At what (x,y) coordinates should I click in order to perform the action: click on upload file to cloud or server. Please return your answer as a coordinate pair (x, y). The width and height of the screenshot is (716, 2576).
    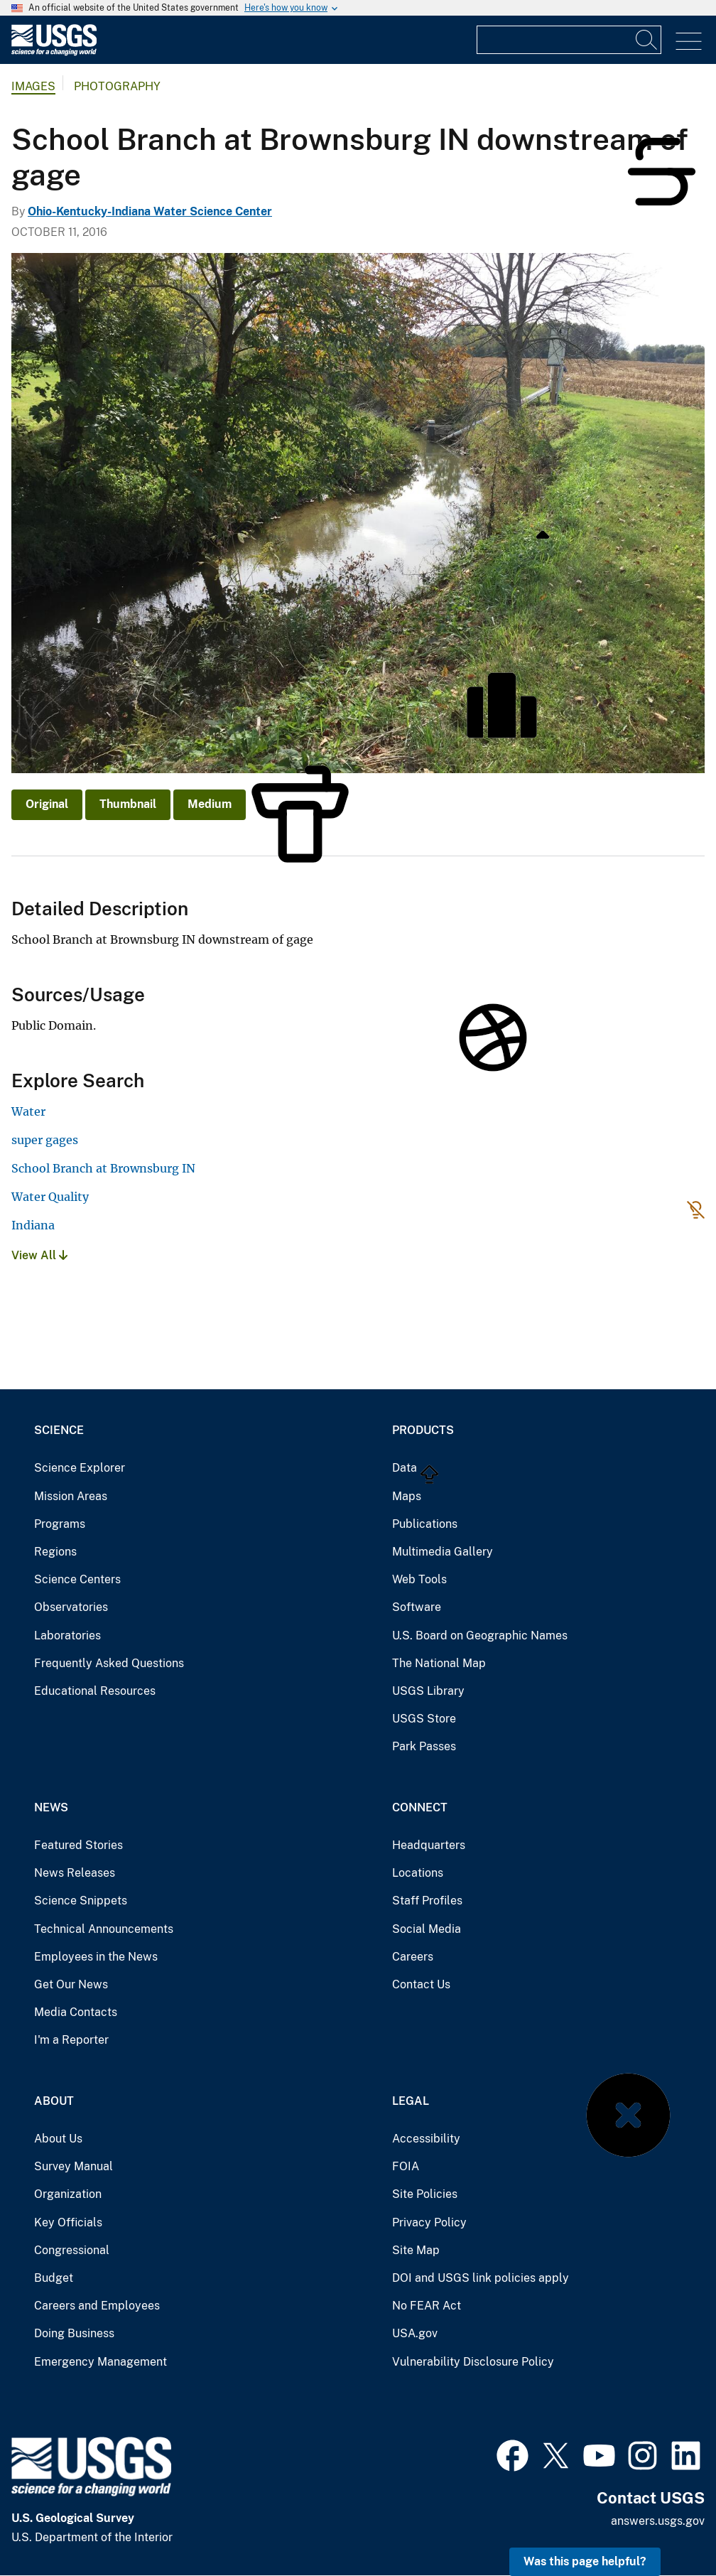
    Looking at the image, I should click on (429, 1475).